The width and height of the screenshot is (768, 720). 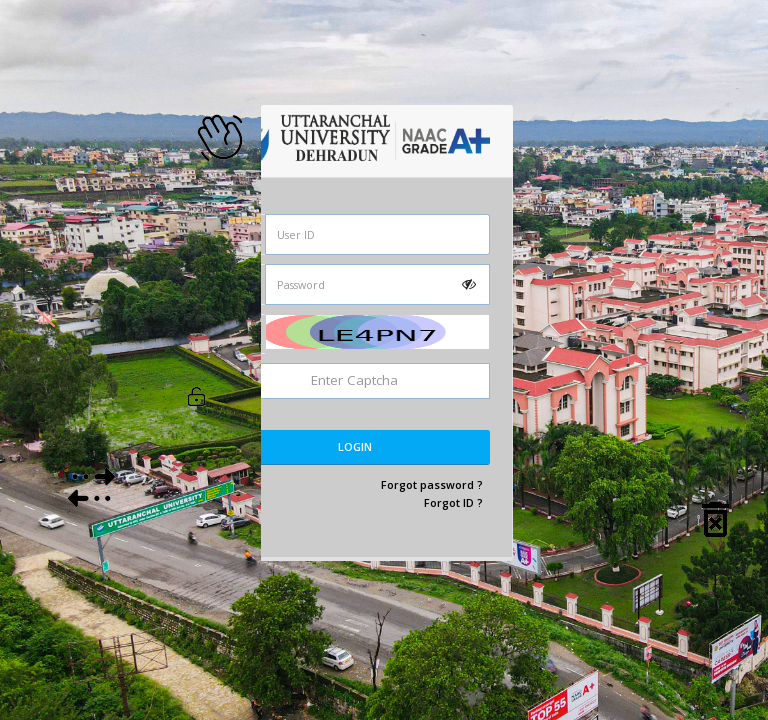 I want to click on send a greeting or say hello, so click(x=220, y=137).